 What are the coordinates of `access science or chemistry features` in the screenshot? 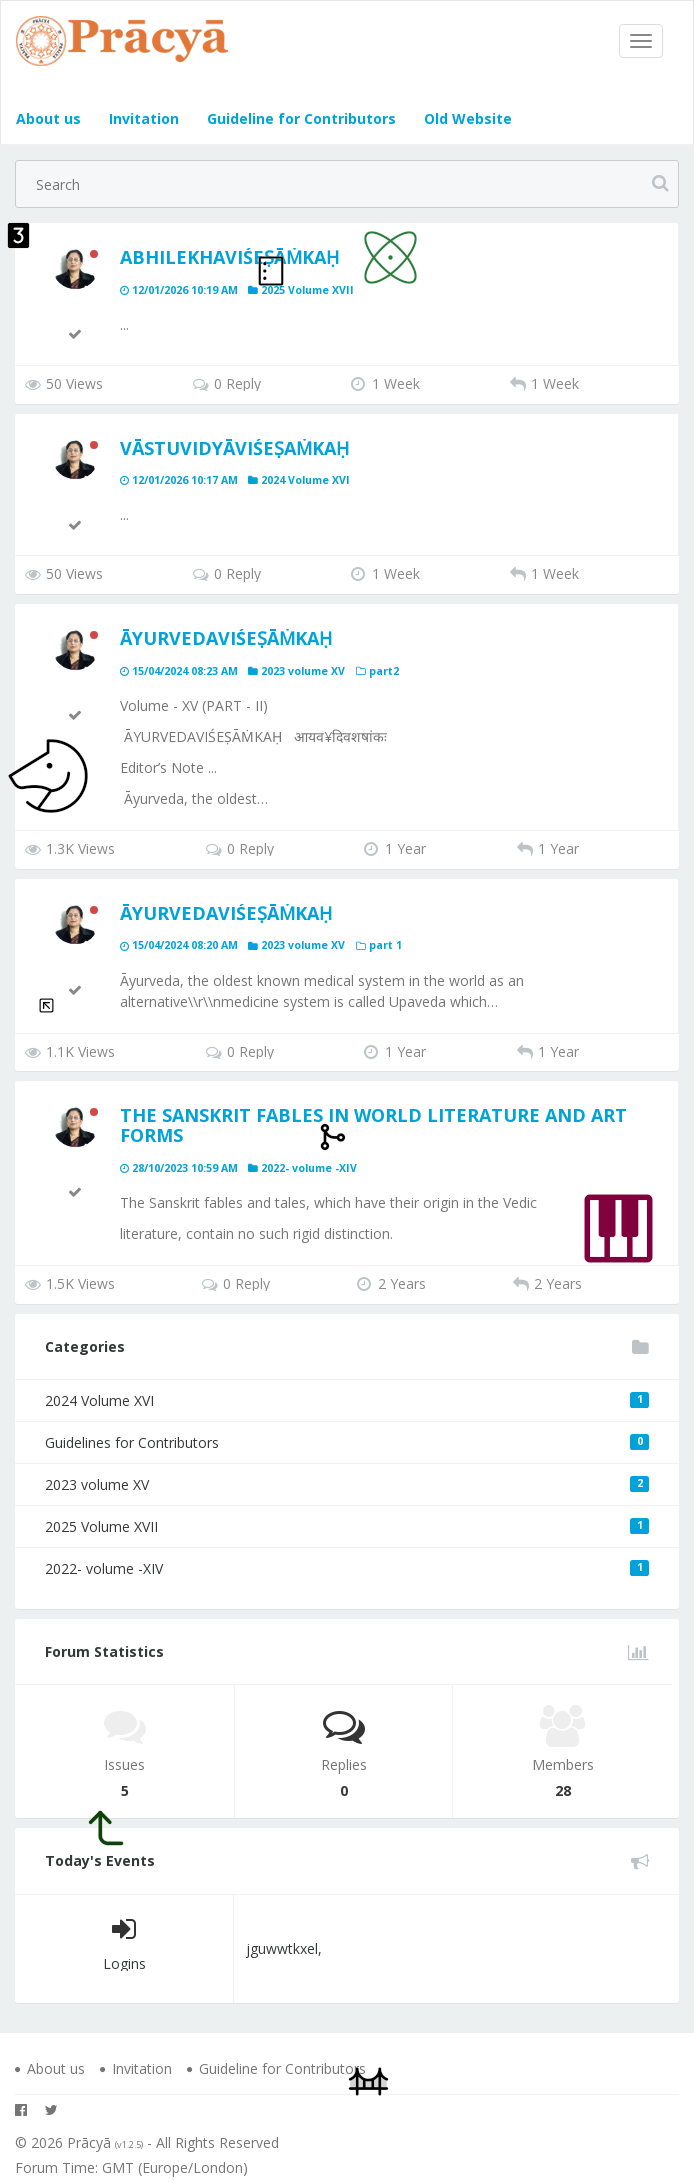 It's located at (390, 257).